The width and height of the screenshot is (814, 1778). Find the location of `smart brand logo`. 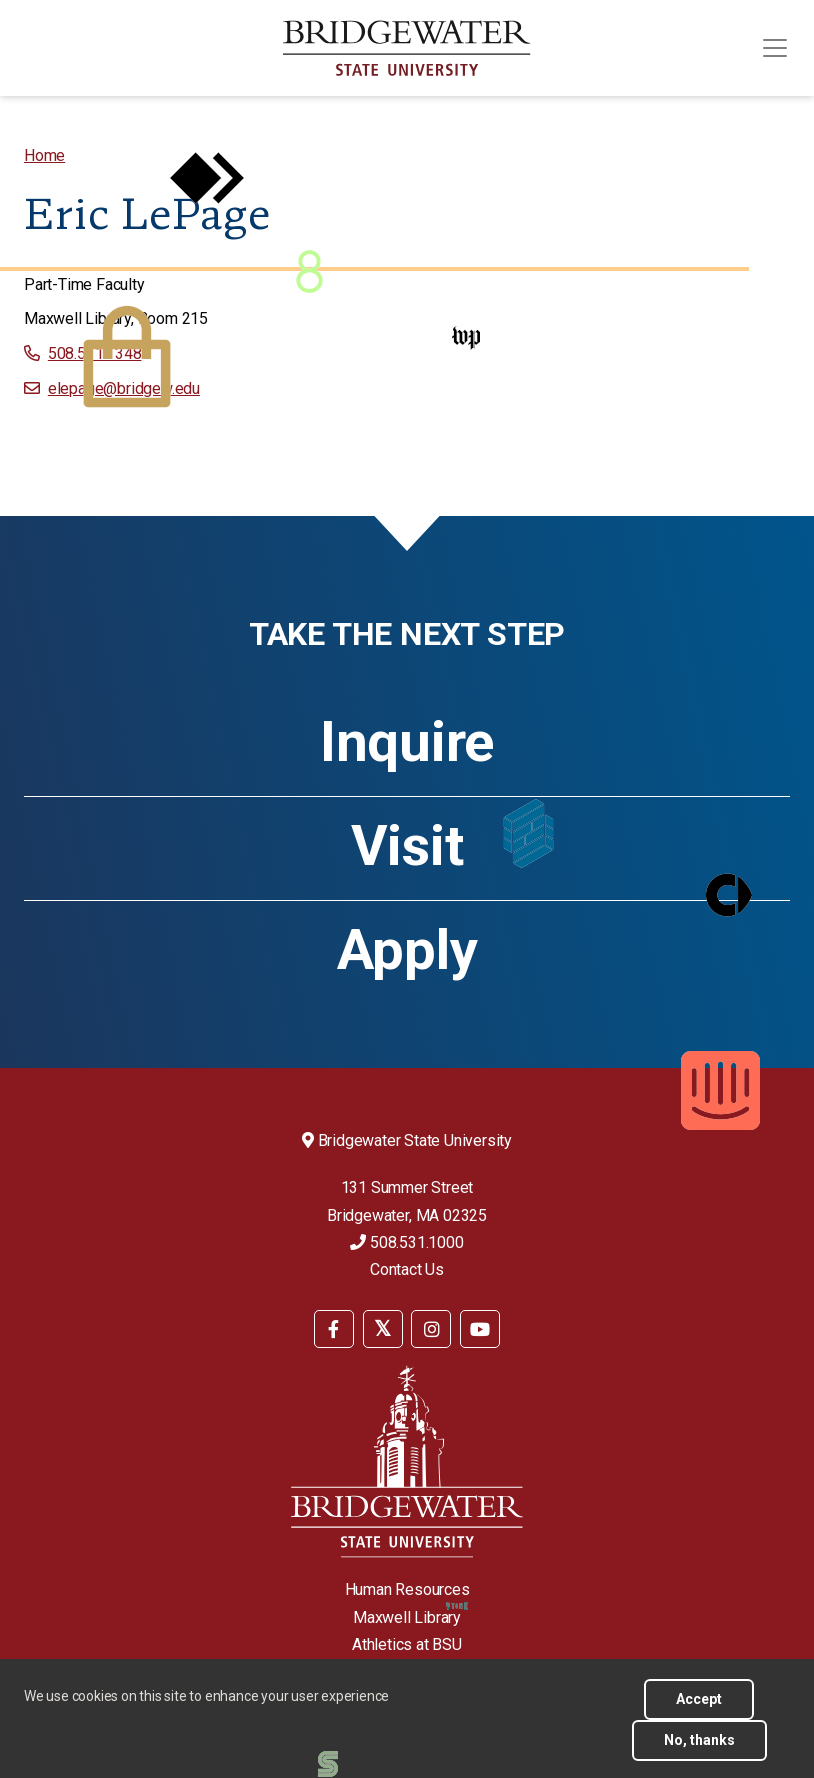

smart brand logo is located at coordinates (729, 895).